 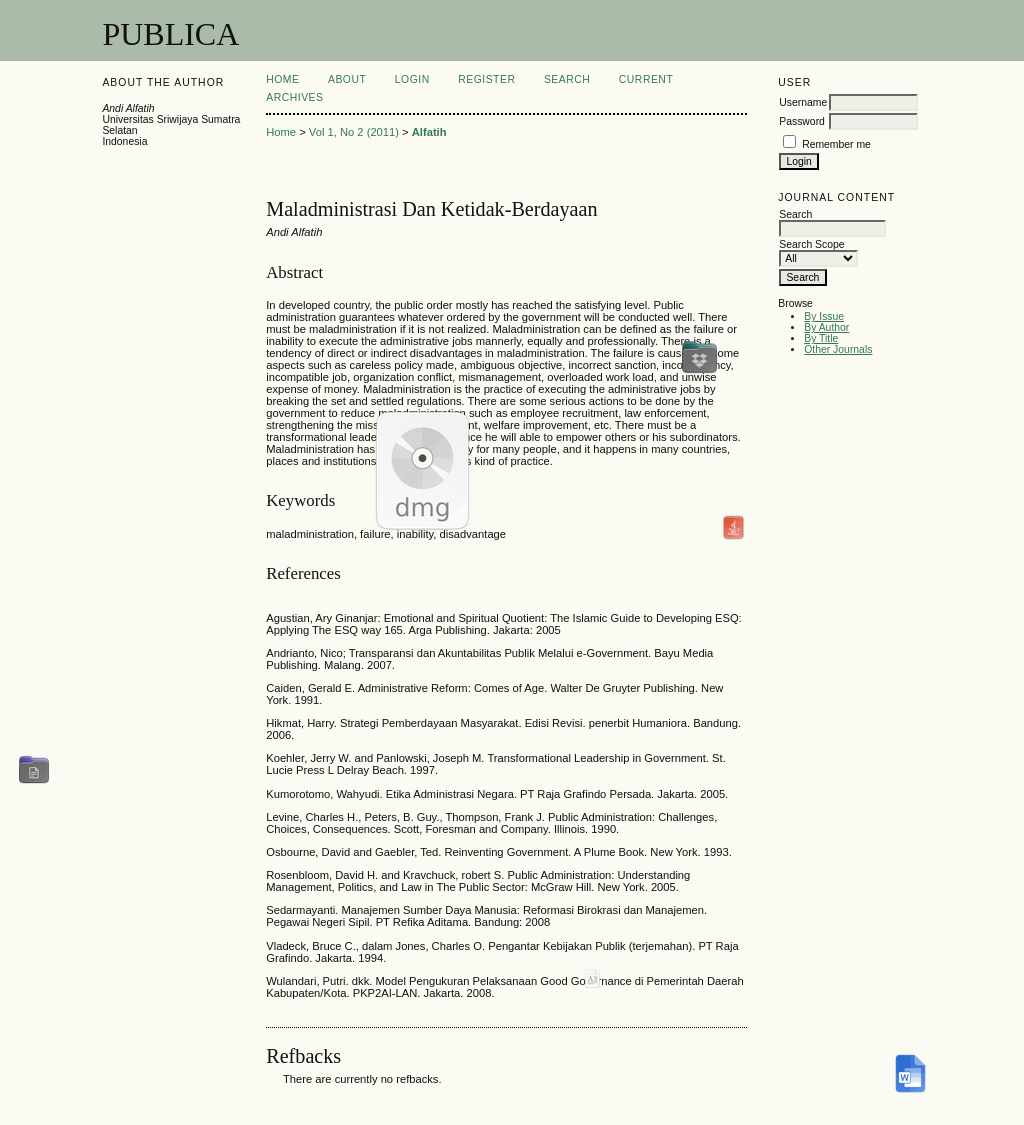 I want to click on open your documents folder, so click(x=34, y=769).